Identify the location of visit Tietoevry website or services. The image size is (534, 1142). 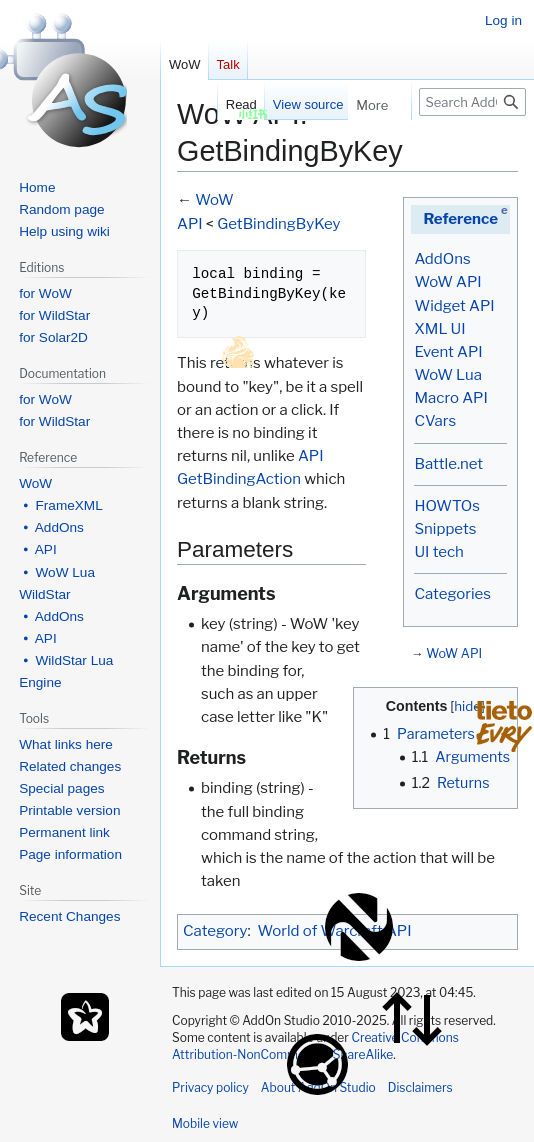
(503, 726).